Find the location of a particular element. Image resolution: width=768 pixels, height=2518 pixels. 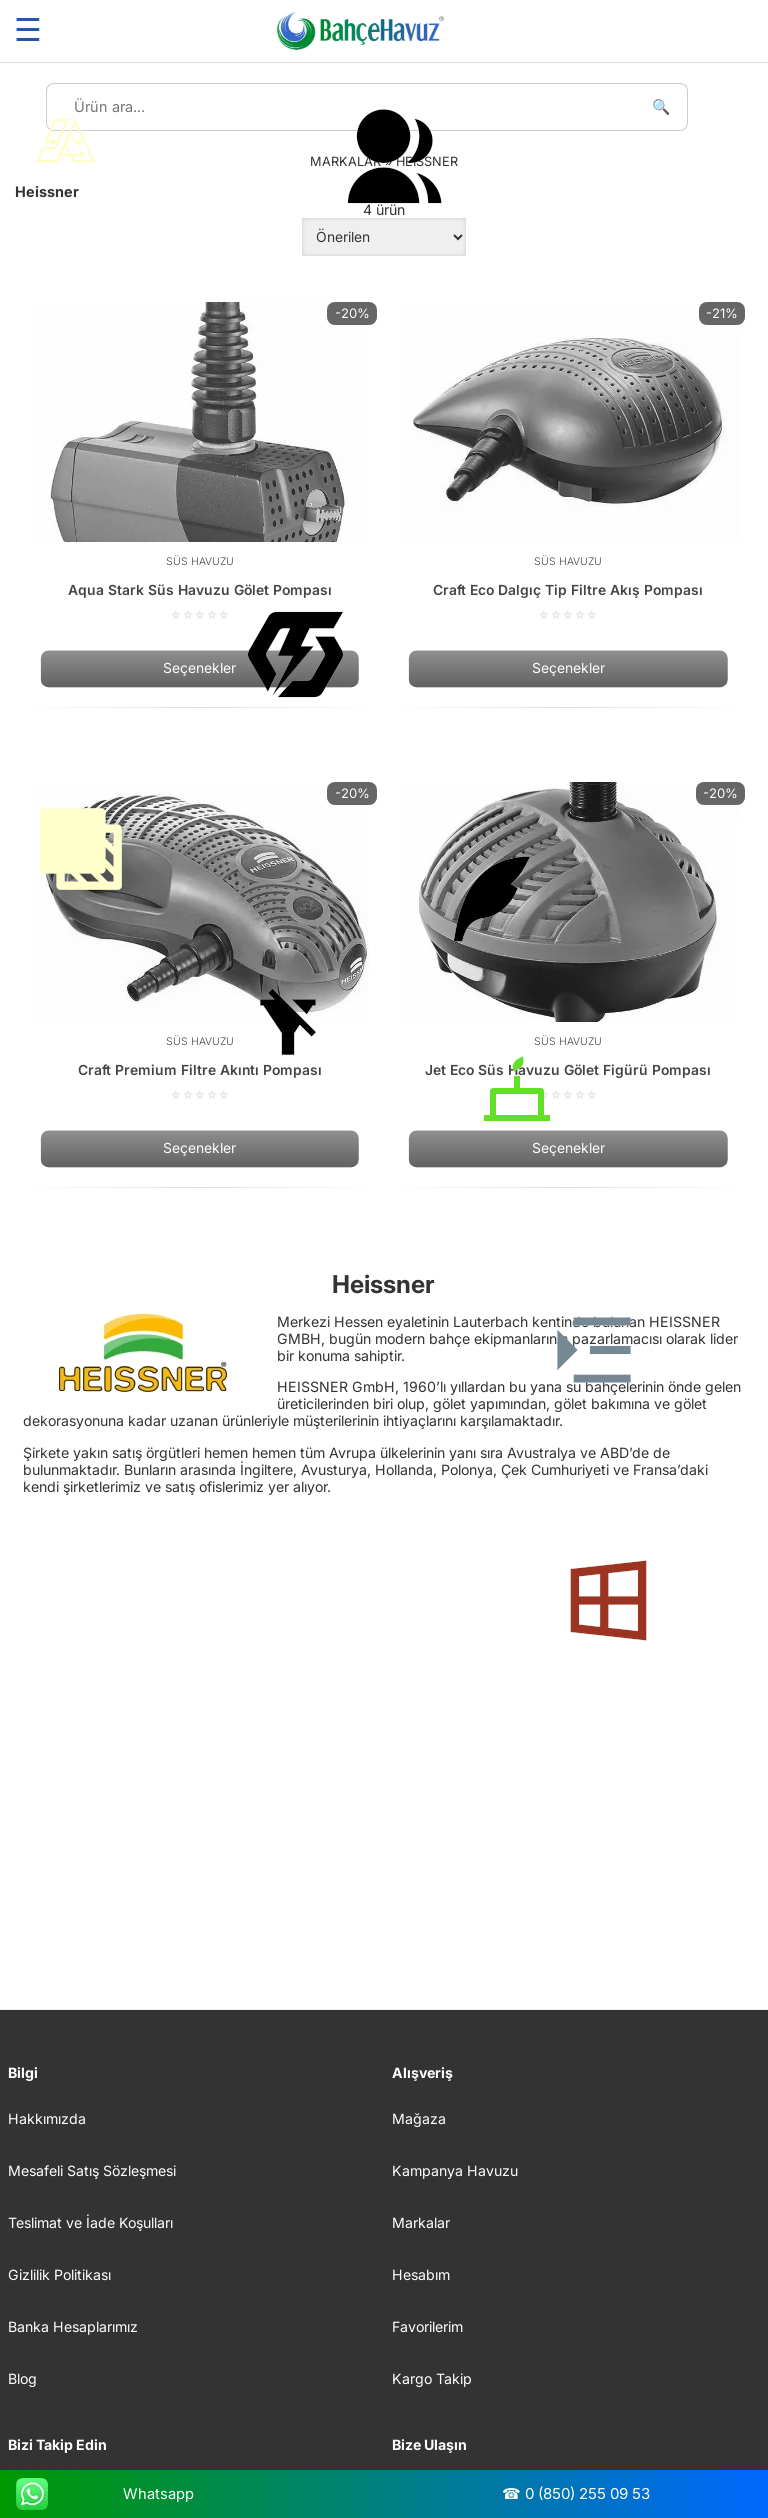

view group members is located at coordinates (392, 158).